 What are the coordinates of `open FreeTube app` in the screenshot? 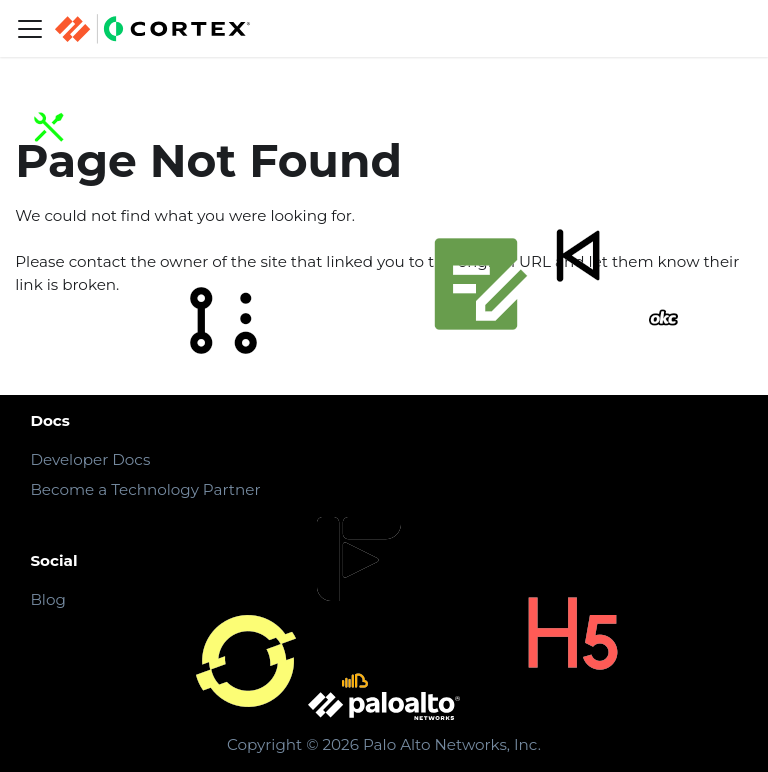 It's located at (359, 559).